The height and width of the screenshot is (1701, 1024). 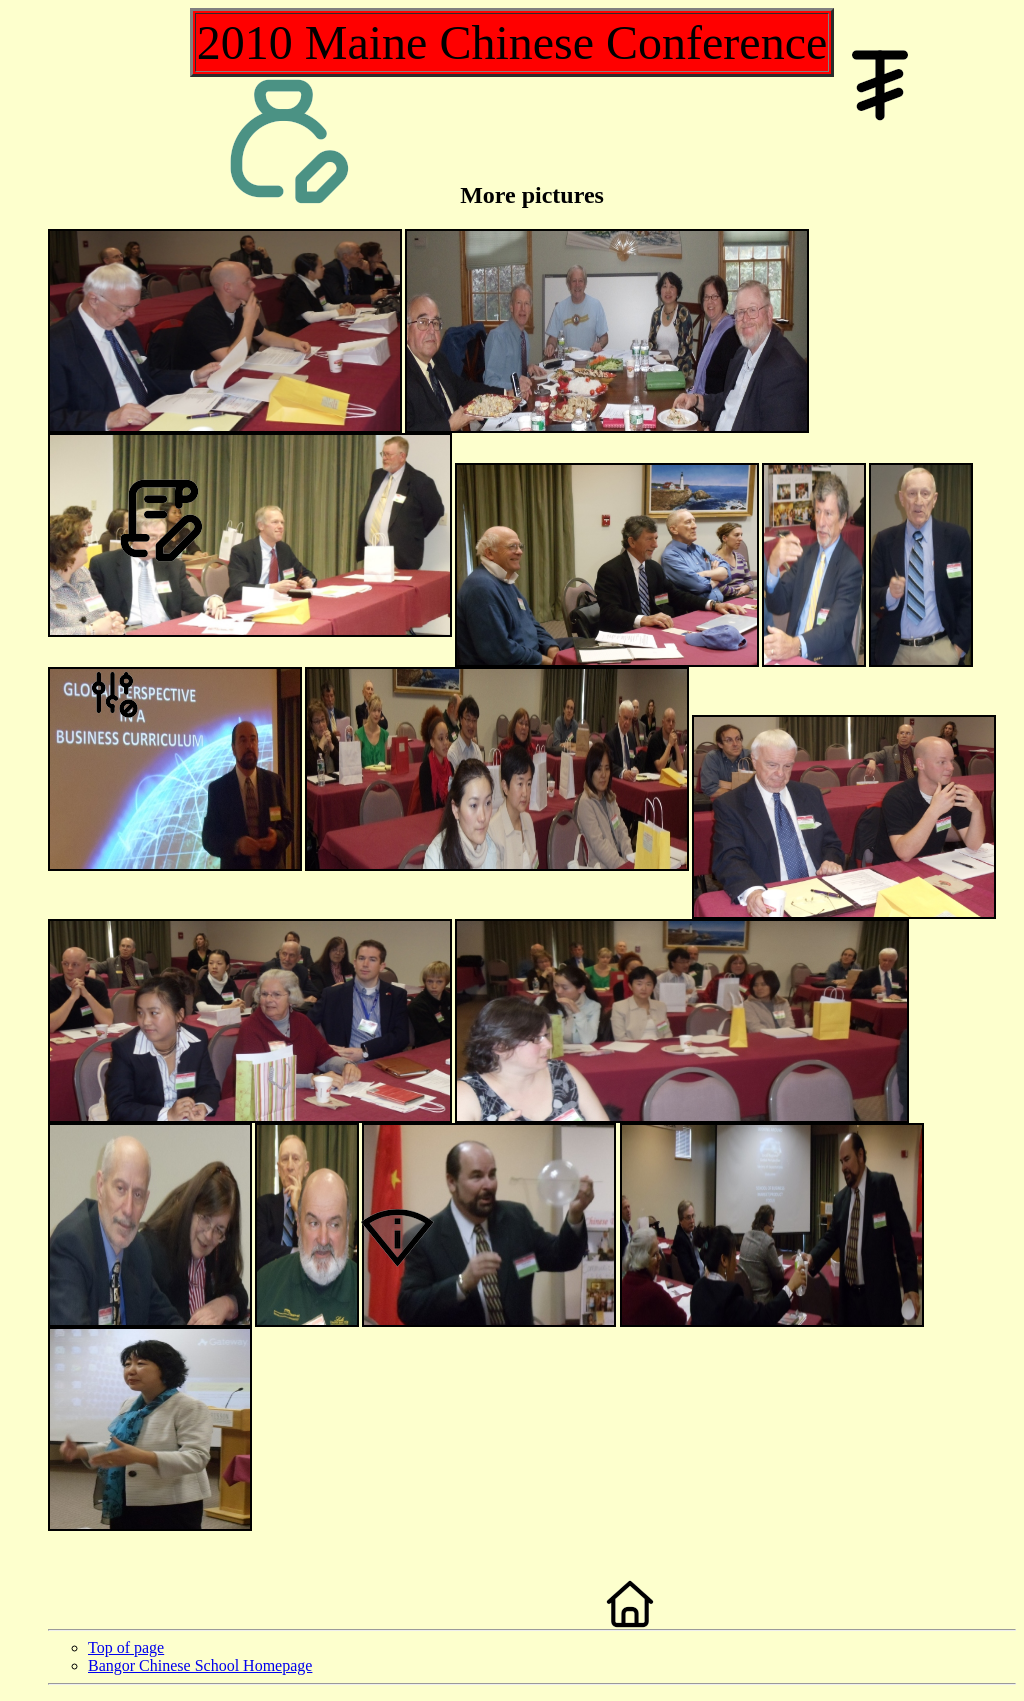 What do you see at coordinates (397, 1236) in the screenshot?
I see `view wifi network information` at bounding box center [397, 1236].